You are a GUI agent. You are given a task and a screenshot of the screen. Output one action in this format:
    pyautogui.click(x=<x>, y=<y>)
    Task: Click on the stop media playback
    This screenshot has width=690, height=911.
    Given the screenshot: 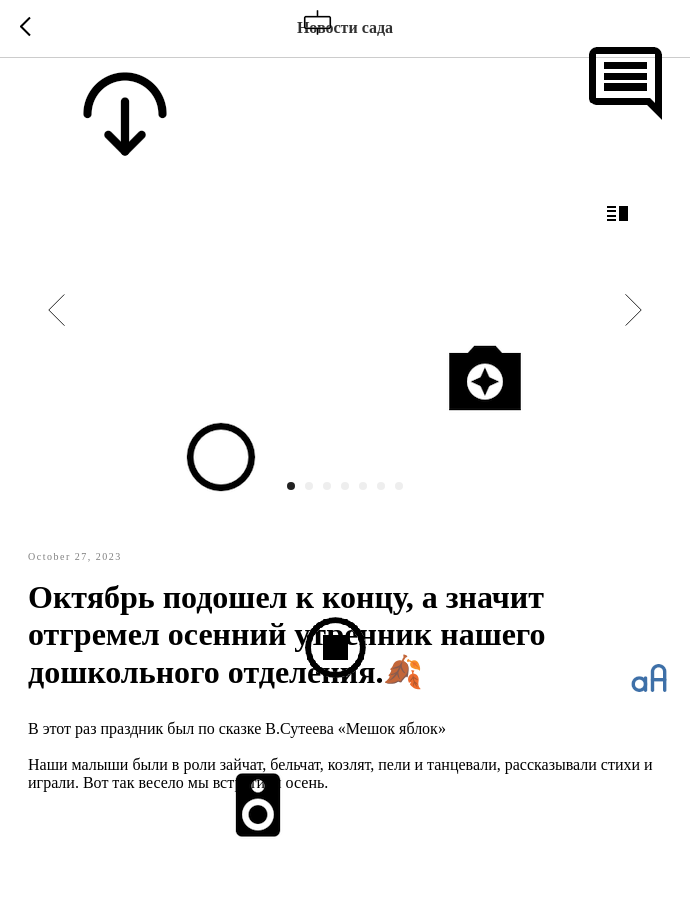 What is the action you would take?
    pyautogui.click(x=335, y=647)
    